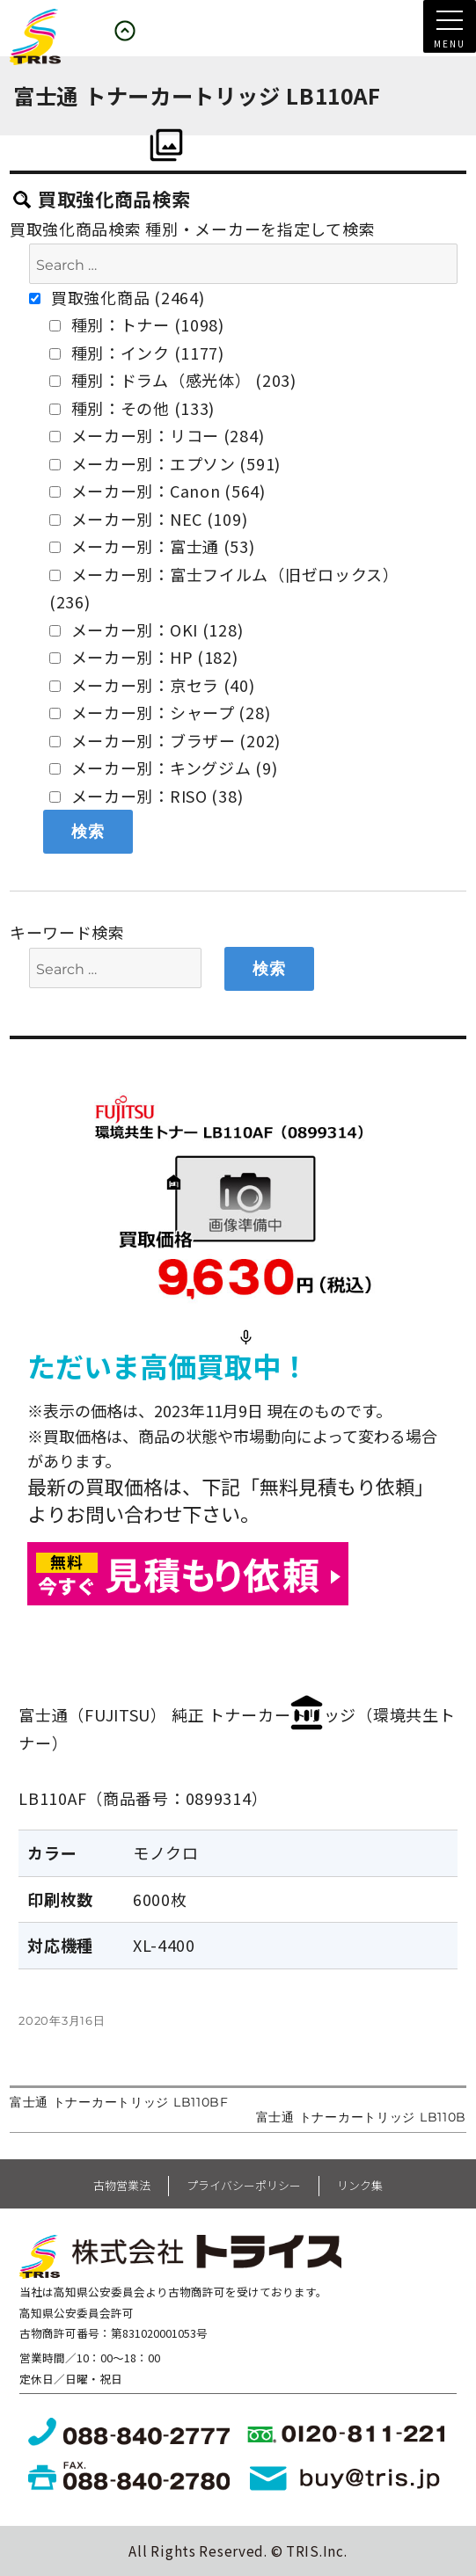 Image resolution: width=476 pixels, height=2576 pixels. I want to click on tap to use voice input, so click(245, 1336).